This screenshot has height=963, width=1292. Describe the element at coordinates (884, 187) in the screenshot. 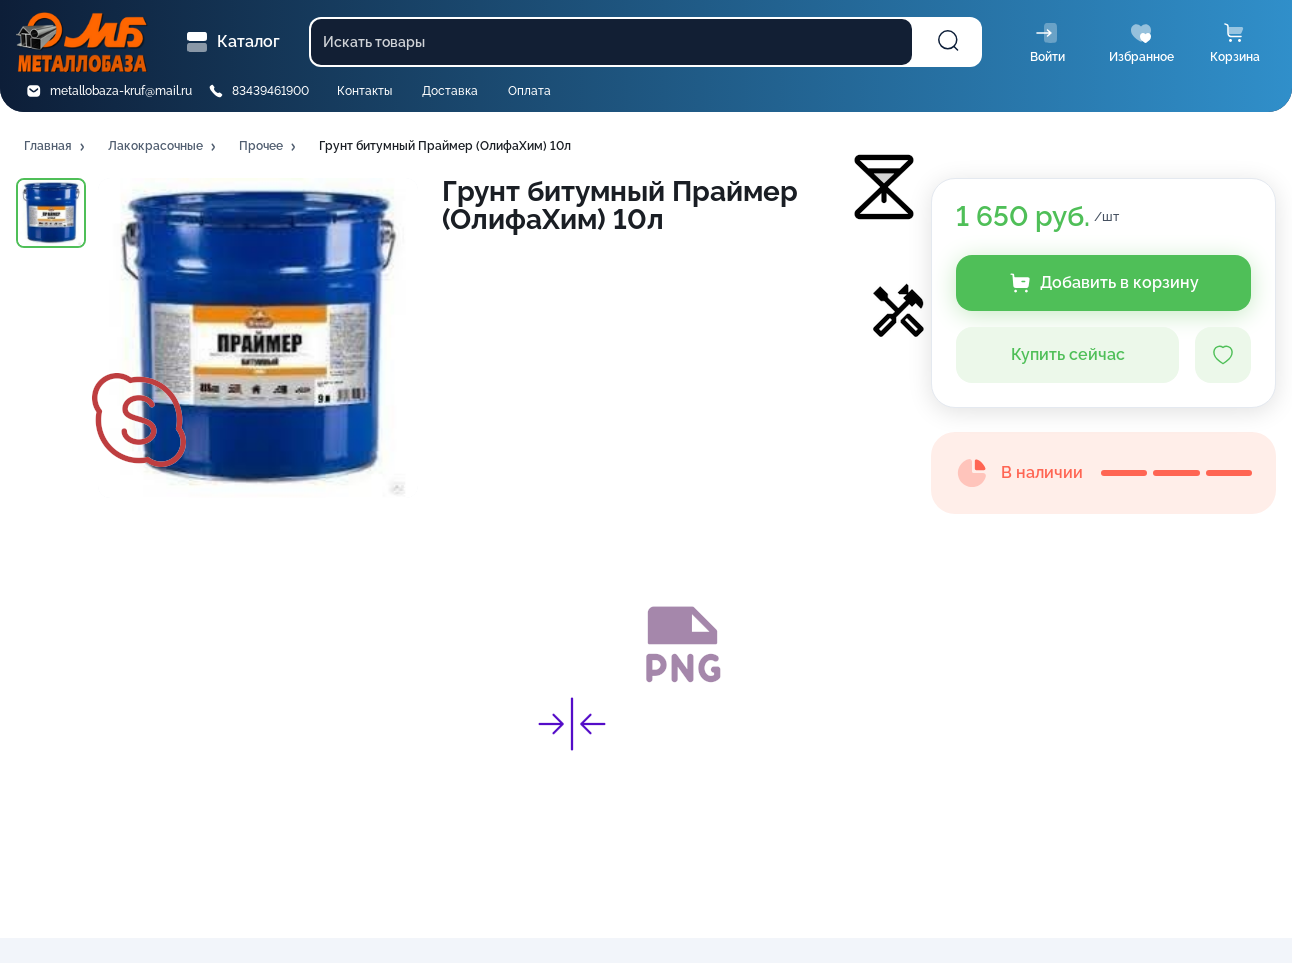

I see `indicates loading or processing in progress` at that location.